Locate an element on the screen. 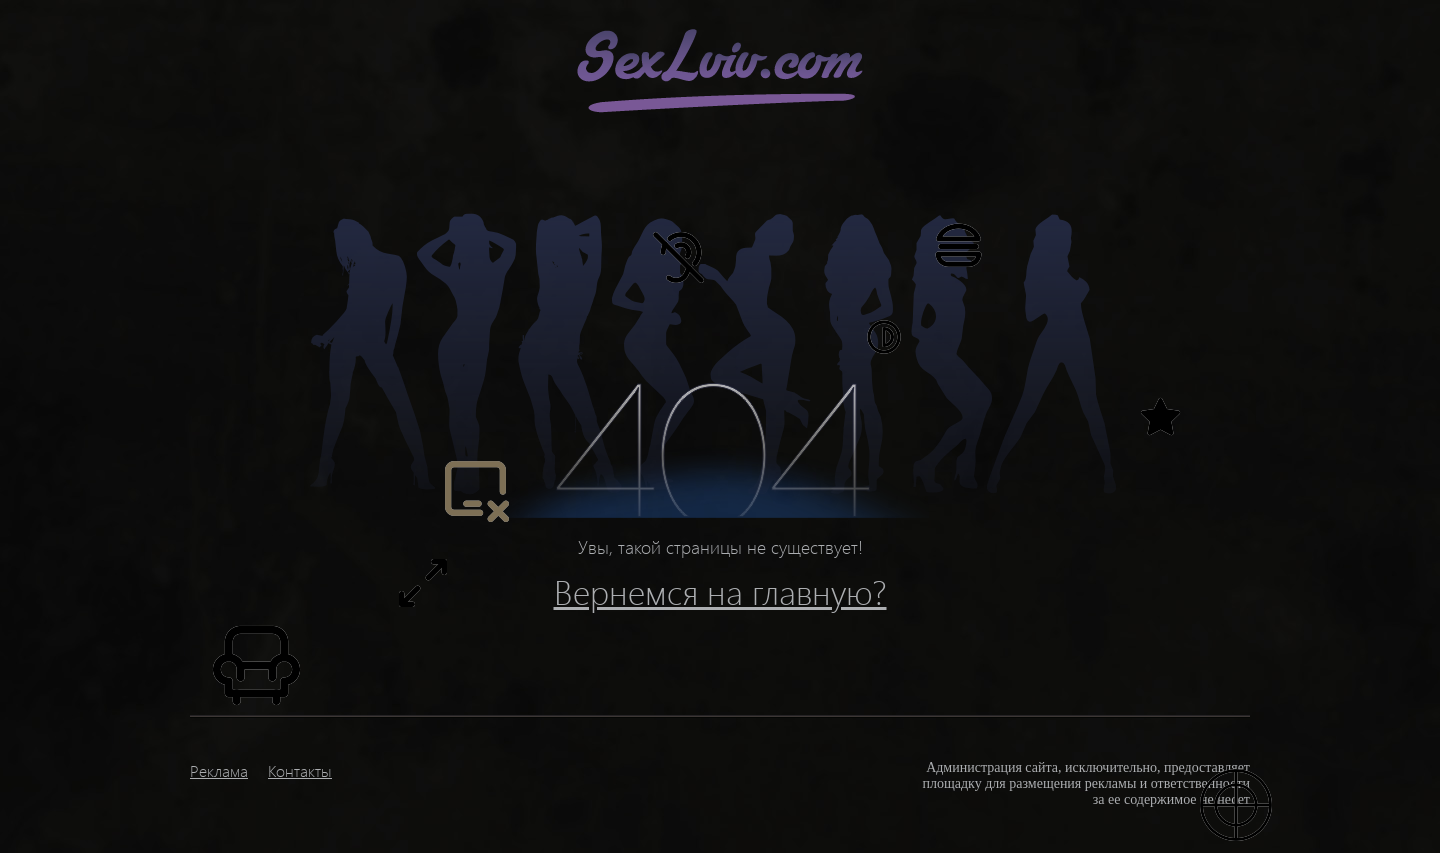 Image resolution: width=1440 pixels, height=853 pixels. disconnect or remove iPad from horizontal display is located at coordinates (475, 488).